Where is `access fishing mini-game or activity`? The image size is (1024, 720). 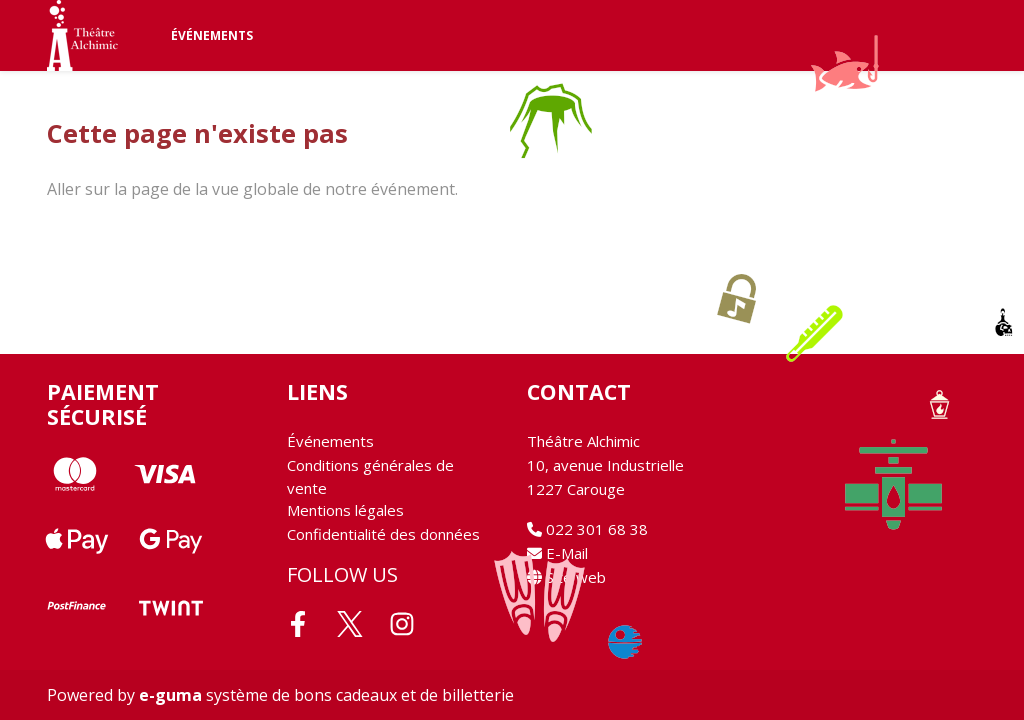
access fishing mini-game or activity is located at coordinates (846, 68).